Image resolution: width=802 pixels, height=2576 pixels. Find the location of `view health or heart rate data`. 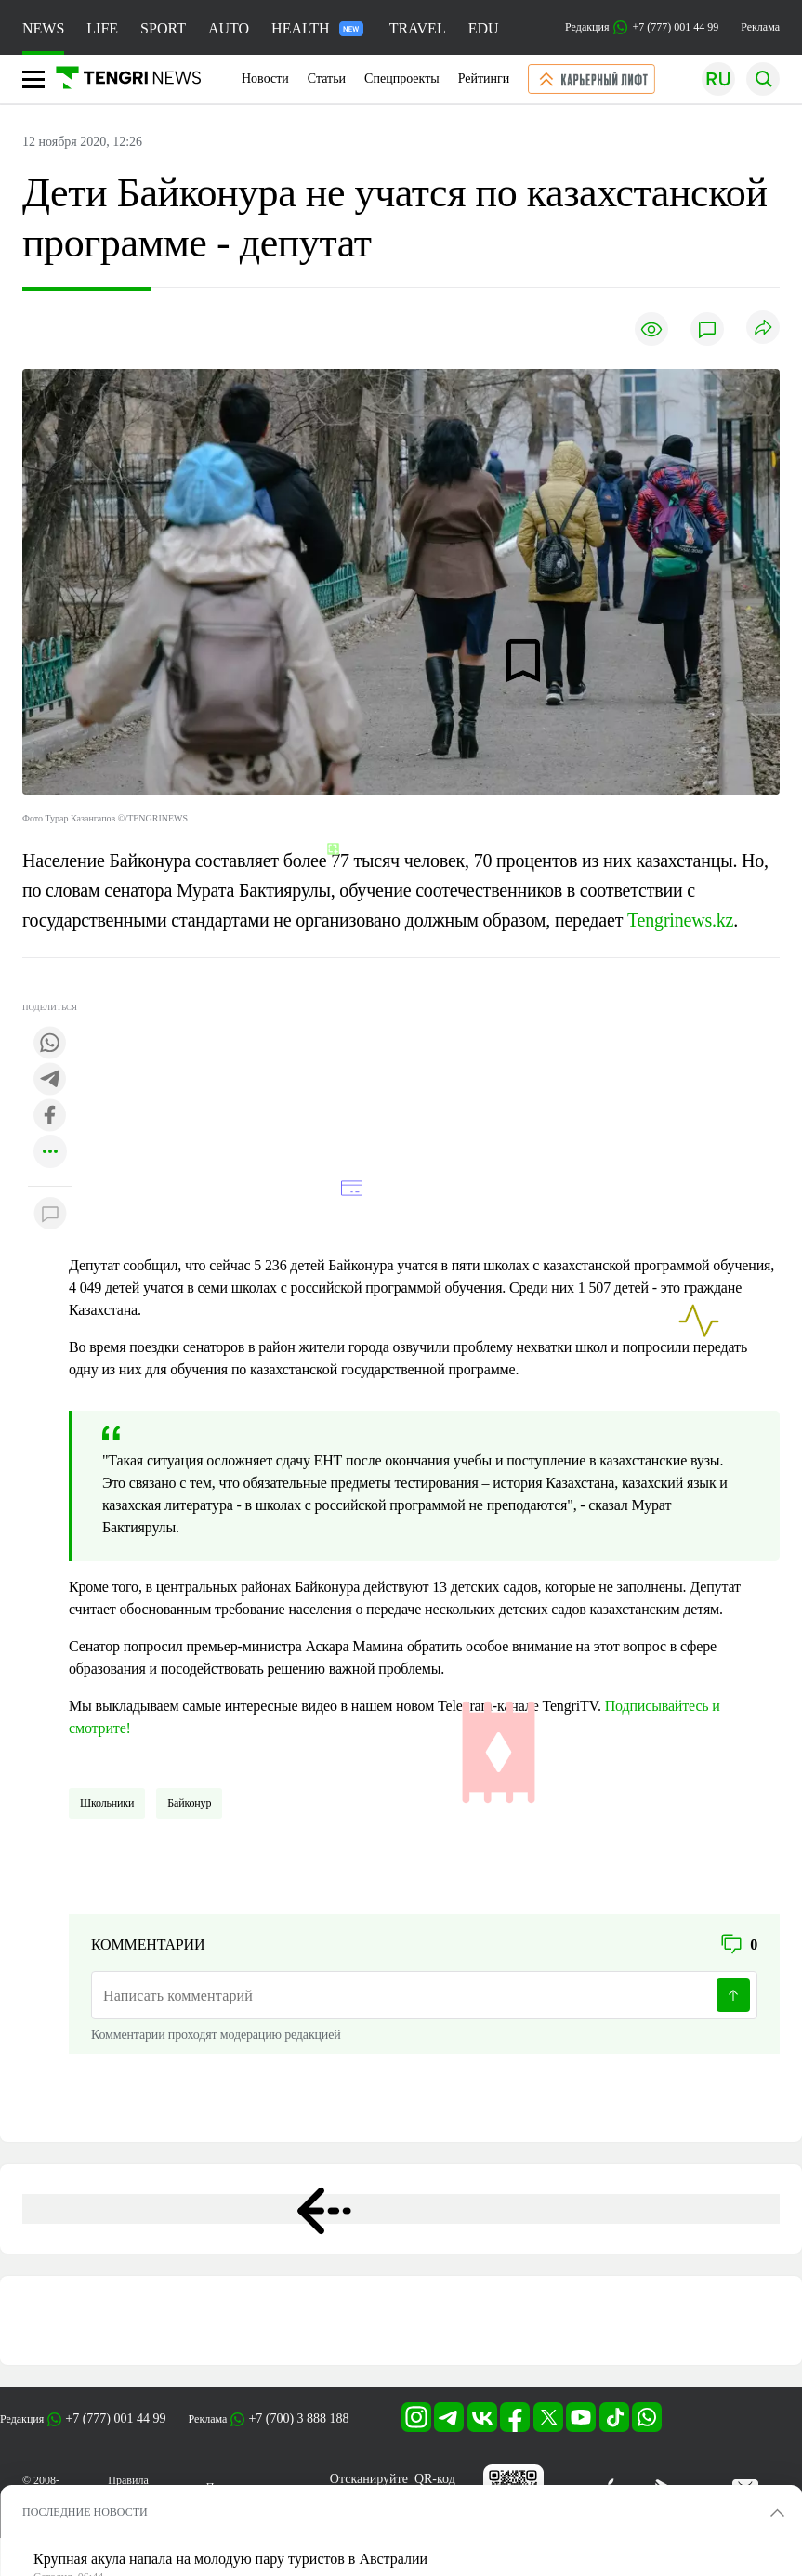

view health or heart rate data is located at coordinates (699, 1321).